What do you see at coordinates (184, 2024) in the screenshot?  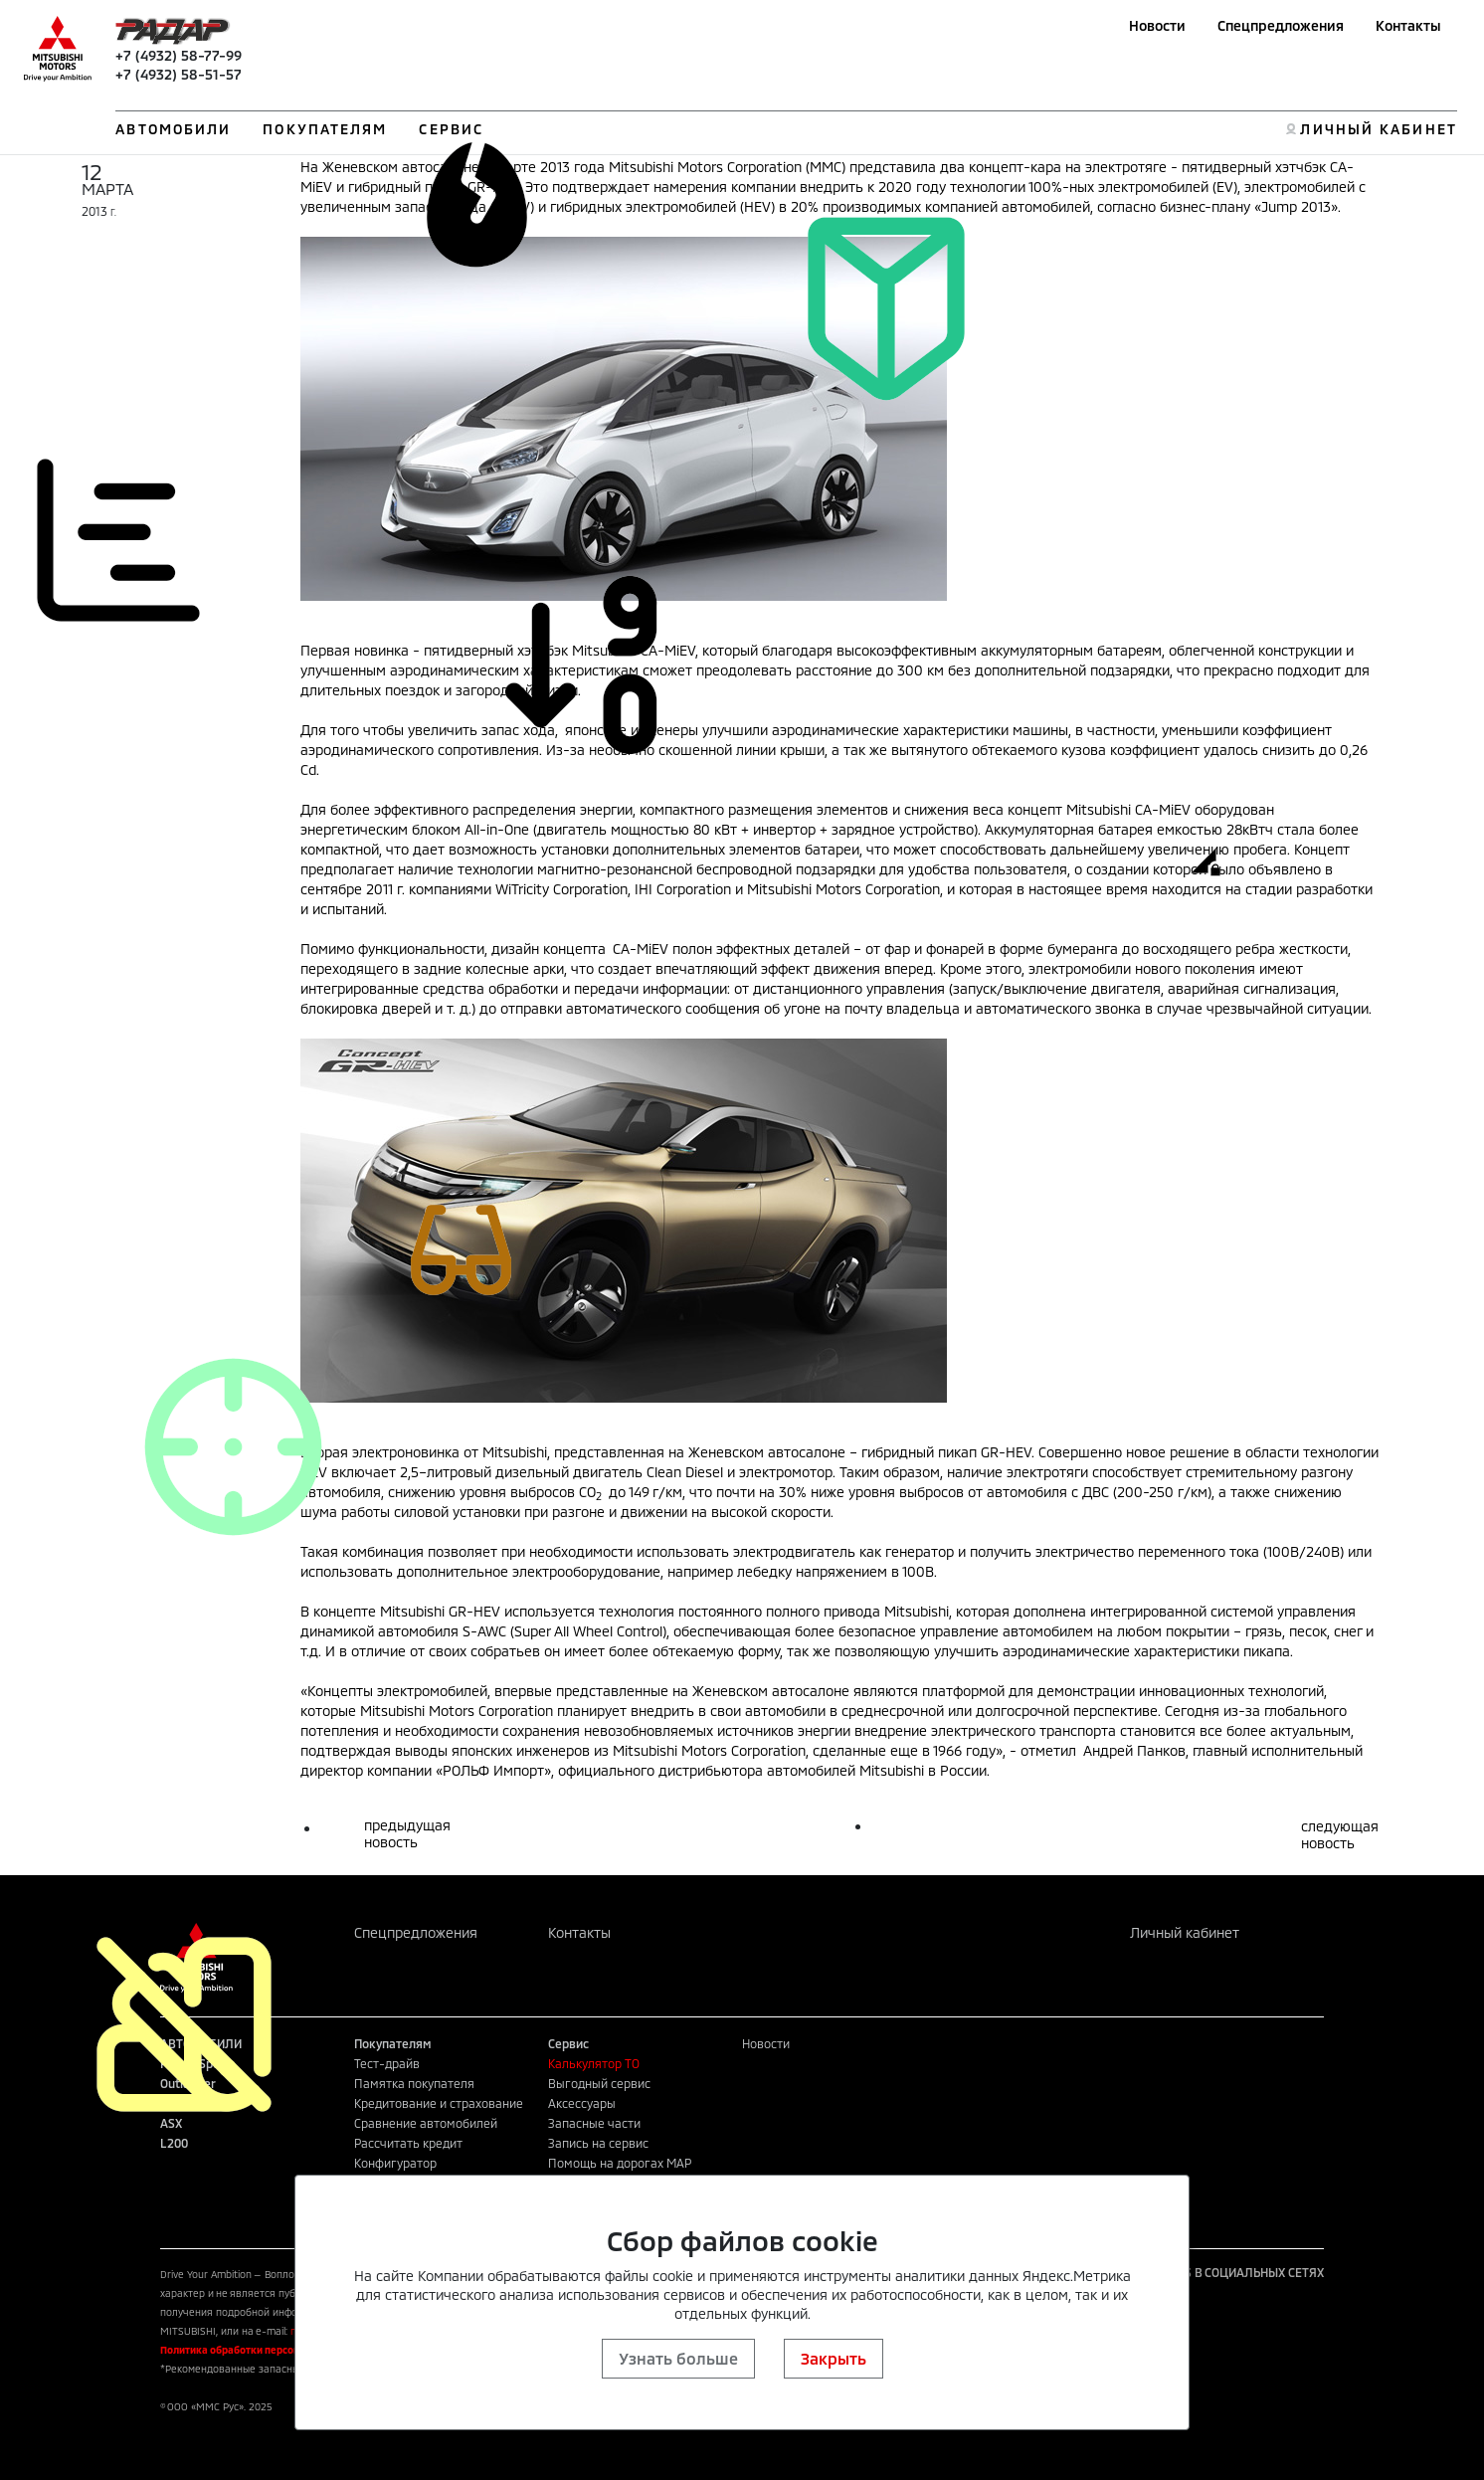 I see `disable color picker or swatch tool` at bounding box center [184, 2024].